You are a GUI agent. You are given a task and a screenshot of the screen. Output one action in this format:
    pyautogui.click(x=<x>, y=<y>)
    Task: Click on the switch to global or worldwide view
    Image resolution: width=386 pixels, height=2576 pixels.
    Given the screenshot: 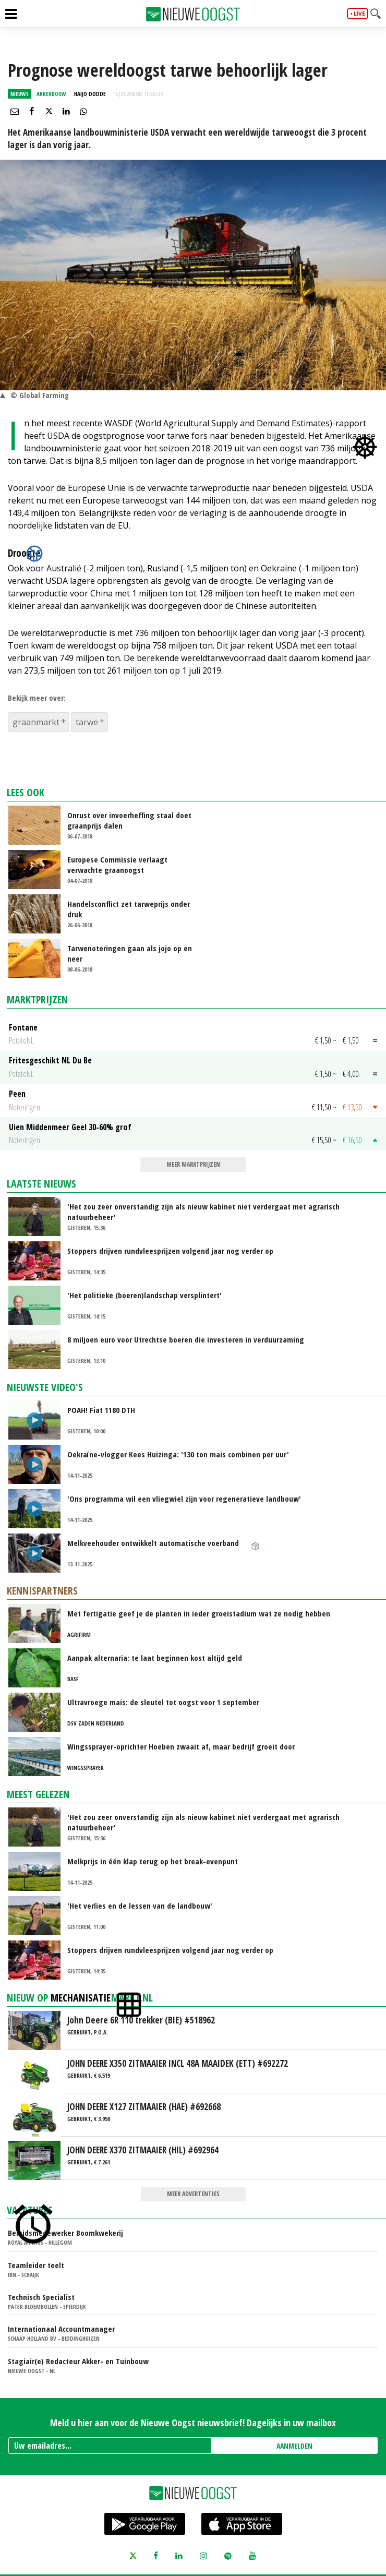 What is the action you would take?
    pyautogui.click(x=34, y=554)
    